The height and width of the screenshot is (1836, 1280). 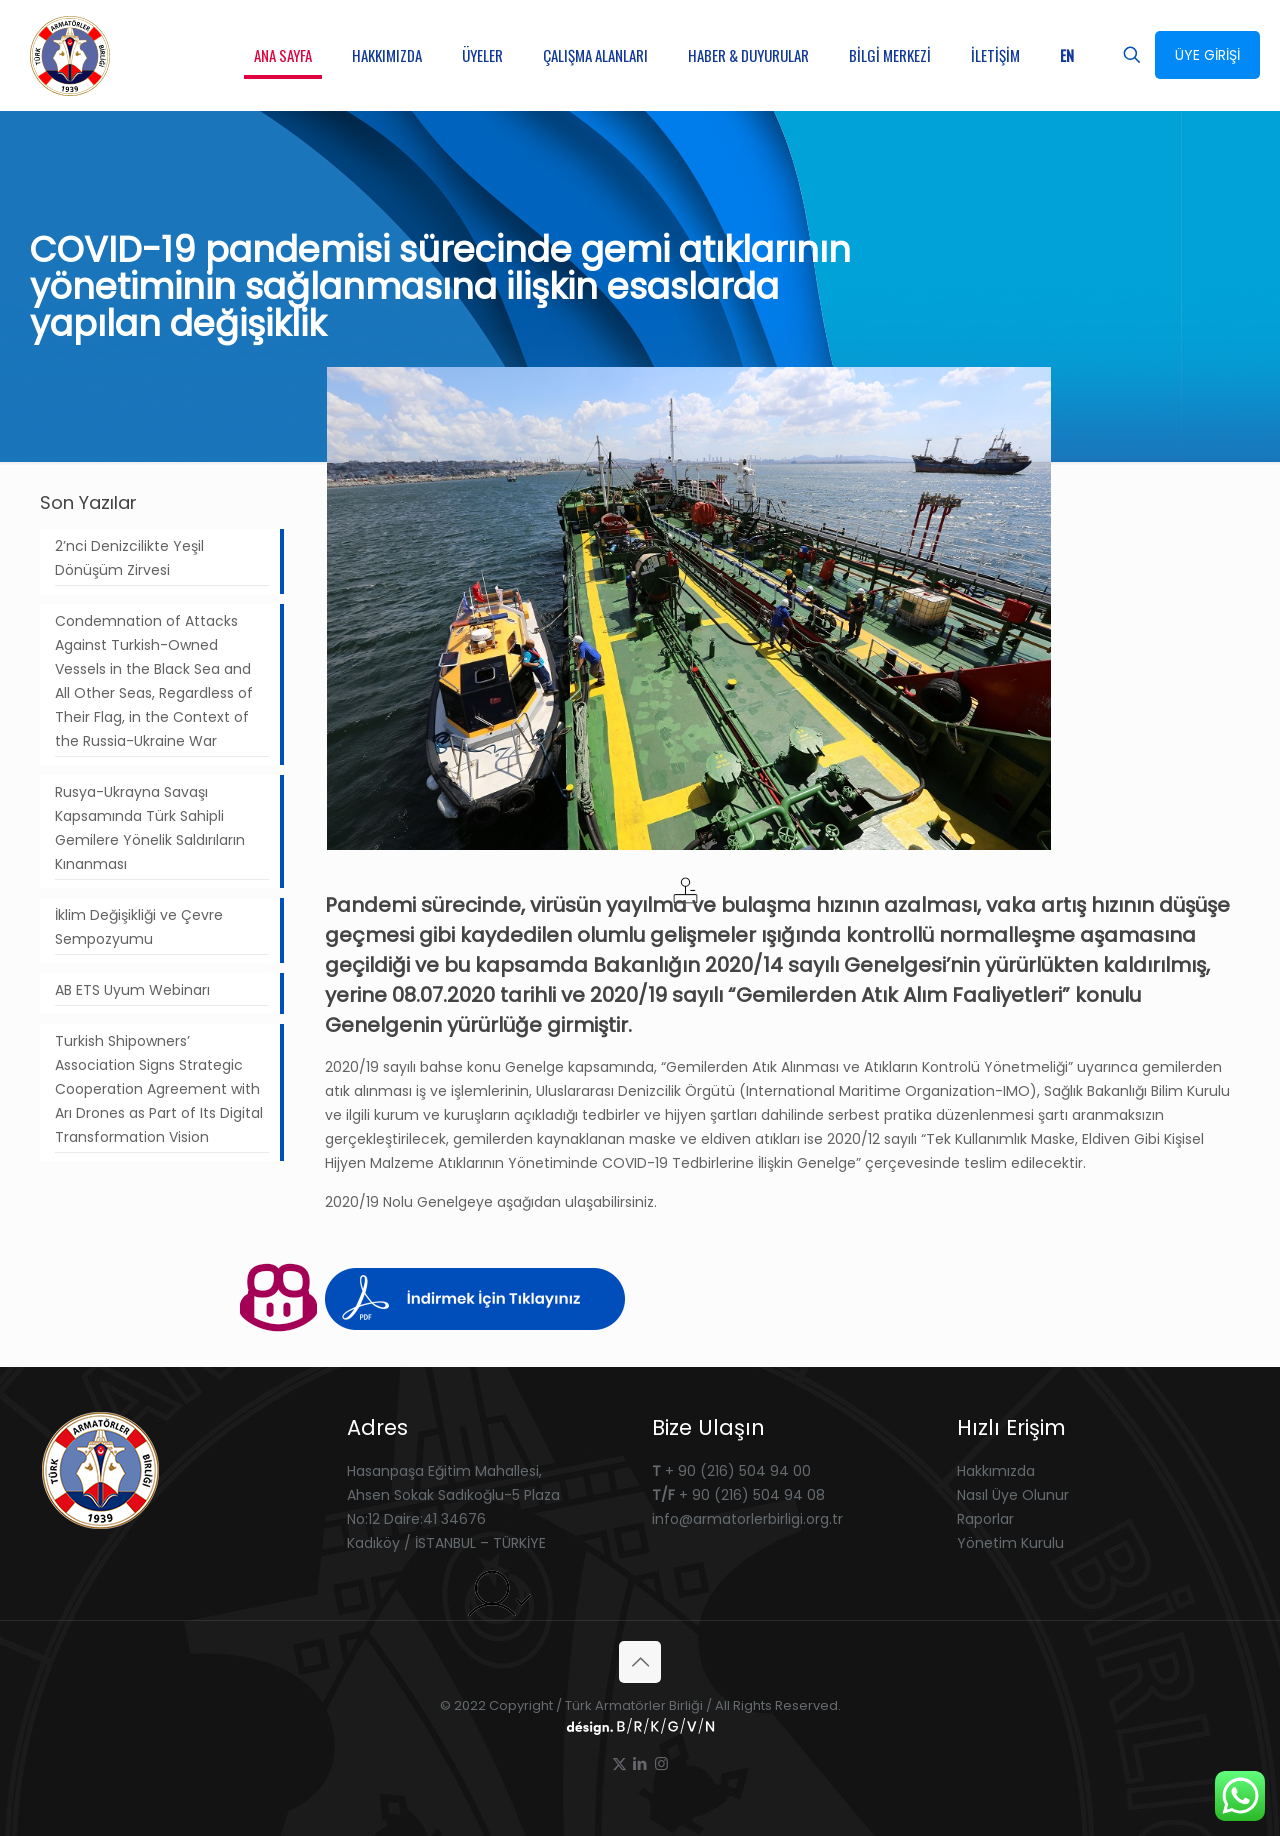 What do you see at coordinates (497, 1595) in the screenshot?
I see `user verified or confirmed` at bounding box center [497, 1595].